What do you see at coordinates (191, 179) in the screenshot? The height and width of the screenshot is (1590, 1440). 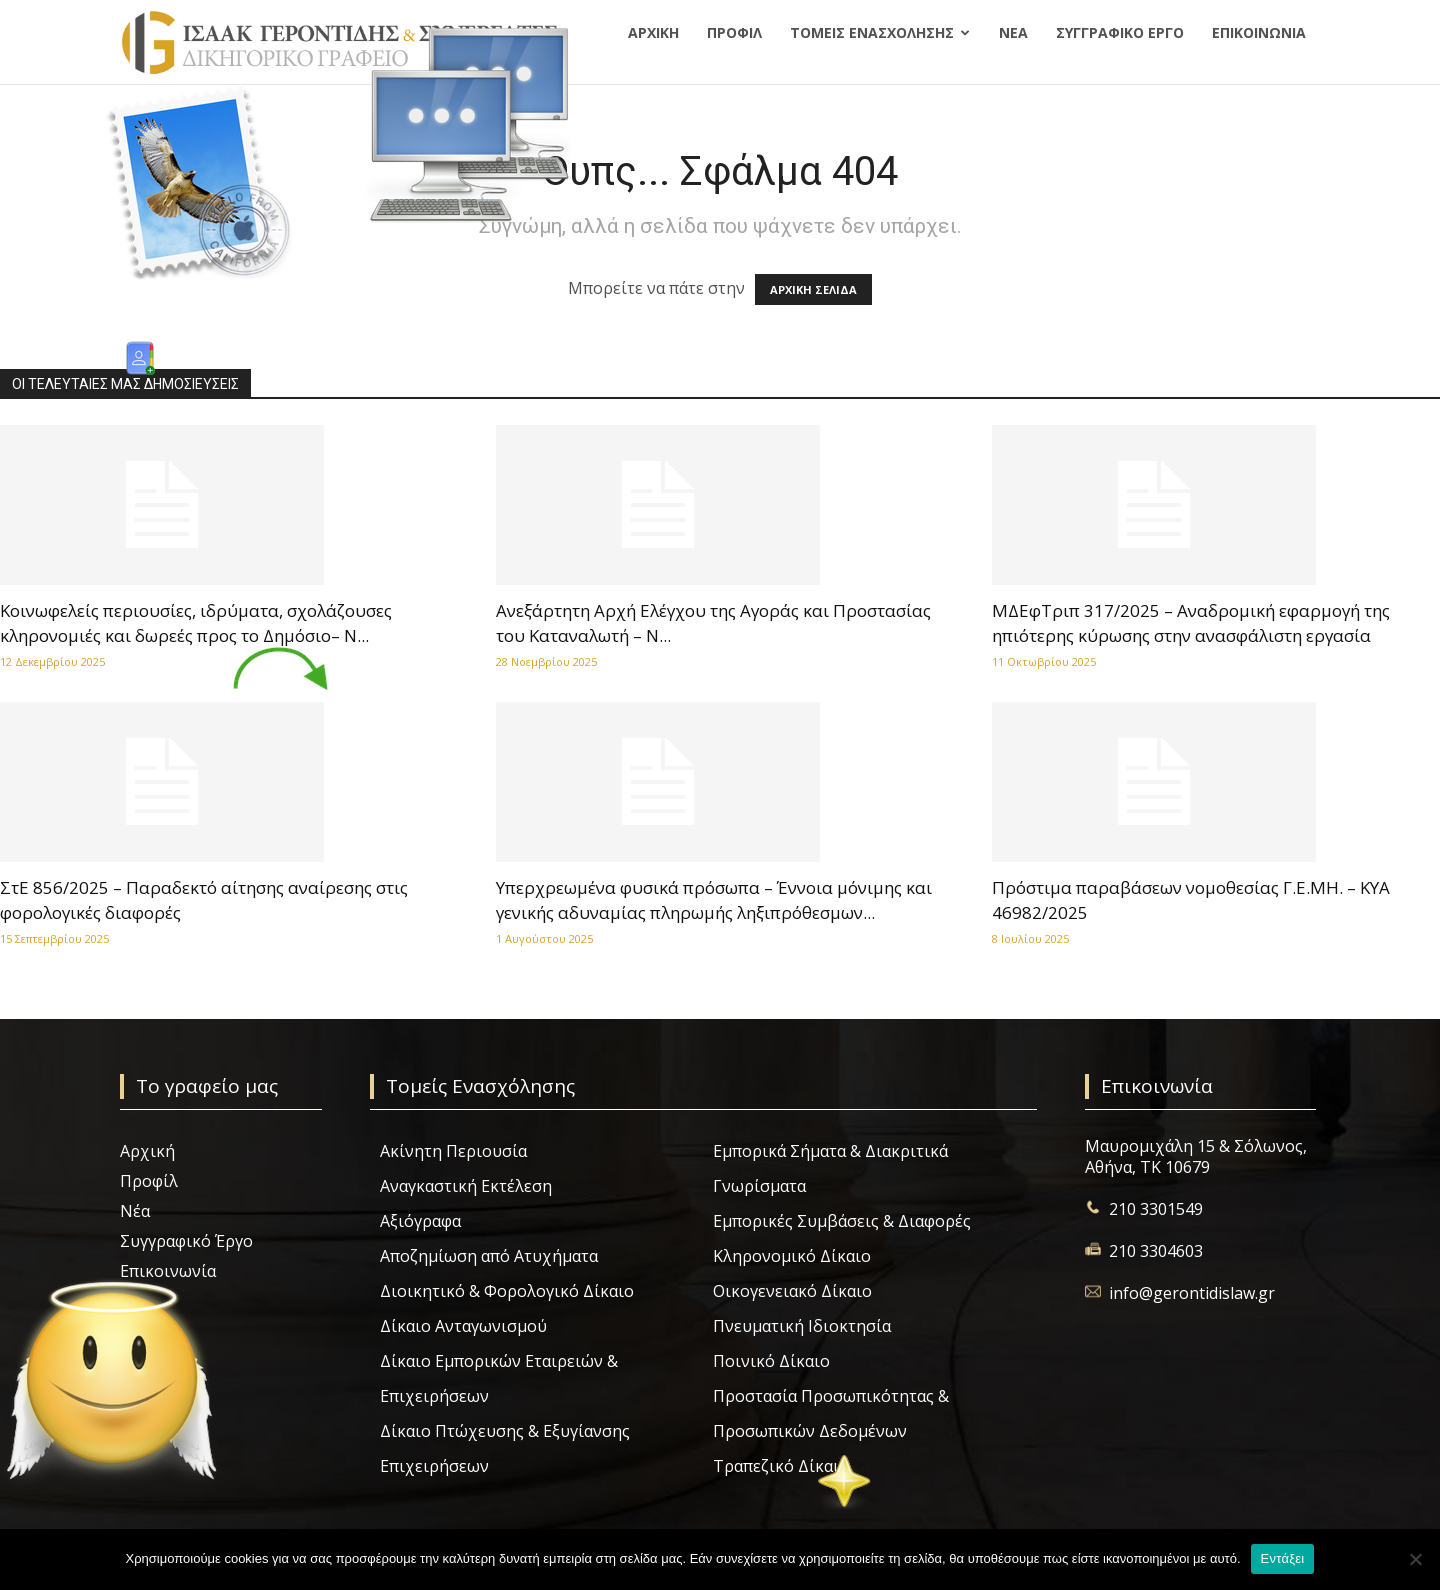 I see `share content via email` at bounding box center [191, 179].